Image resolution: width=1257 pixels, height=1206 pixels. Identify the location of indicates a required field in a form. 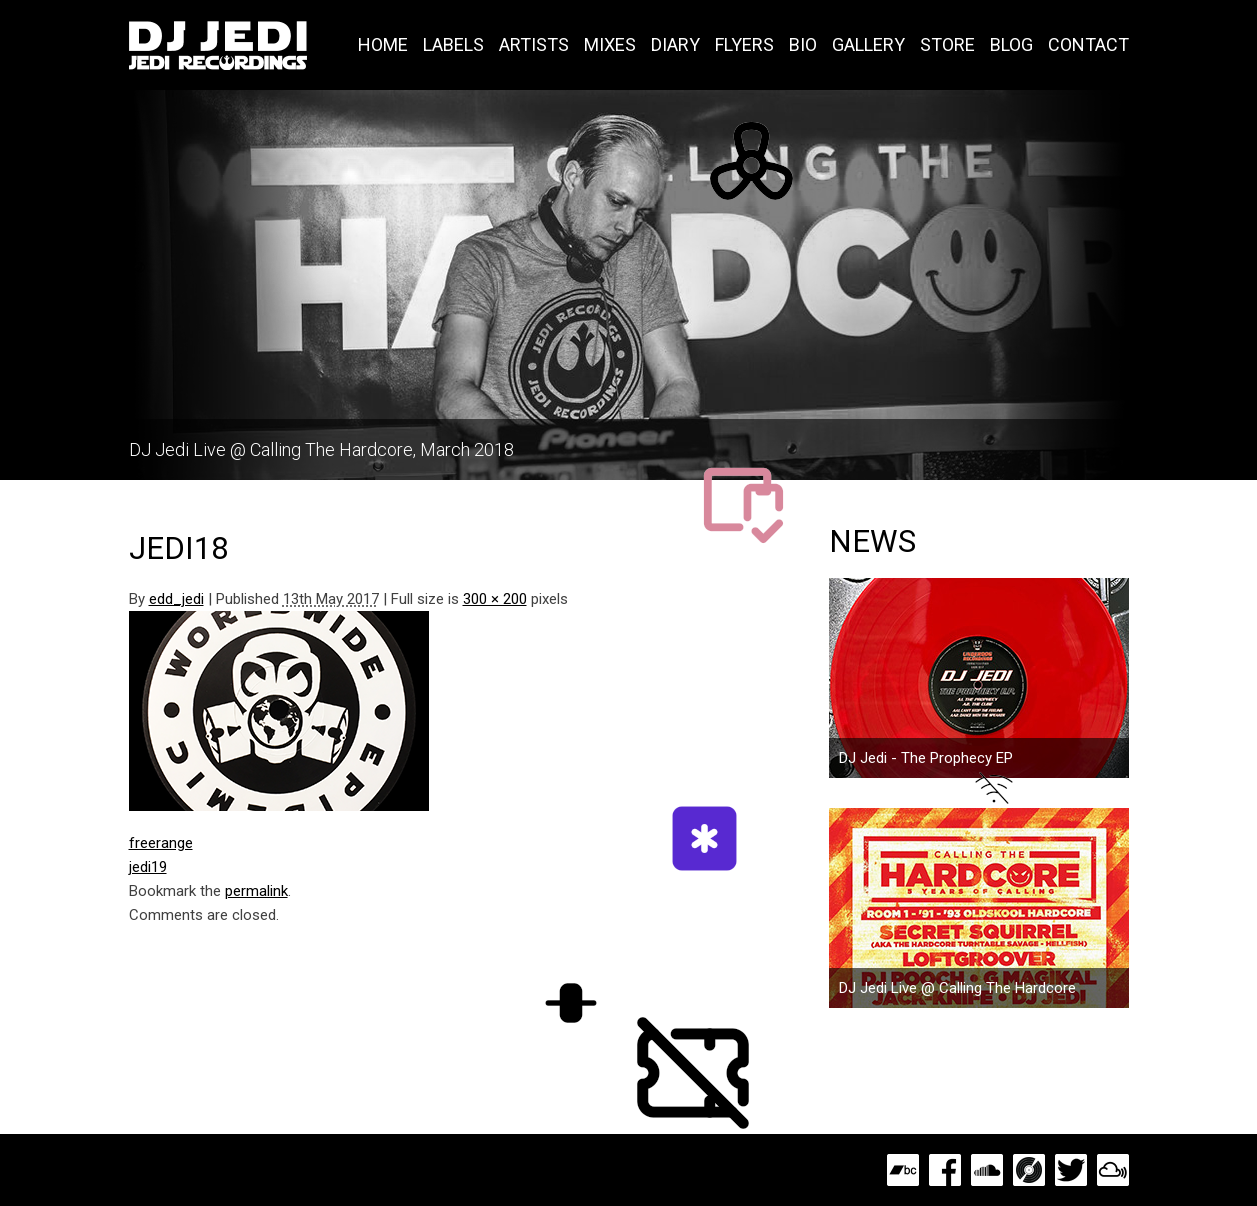
(704, 838).